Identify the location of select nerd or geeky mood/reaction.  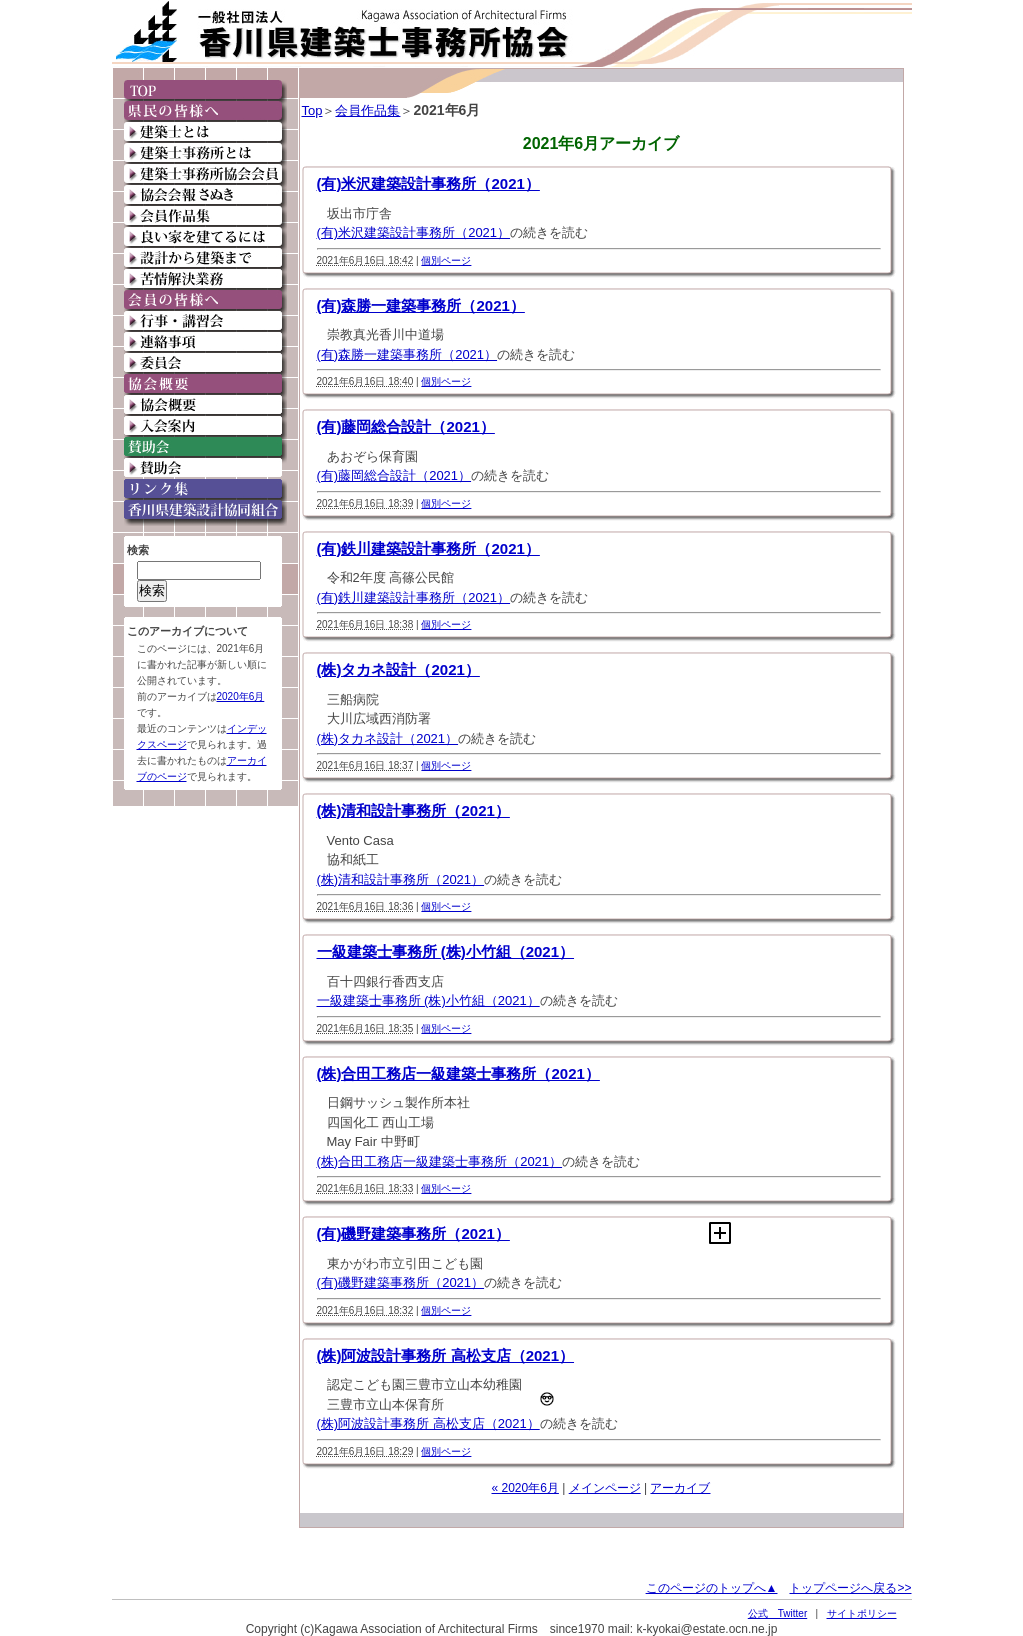
(547, 1399).